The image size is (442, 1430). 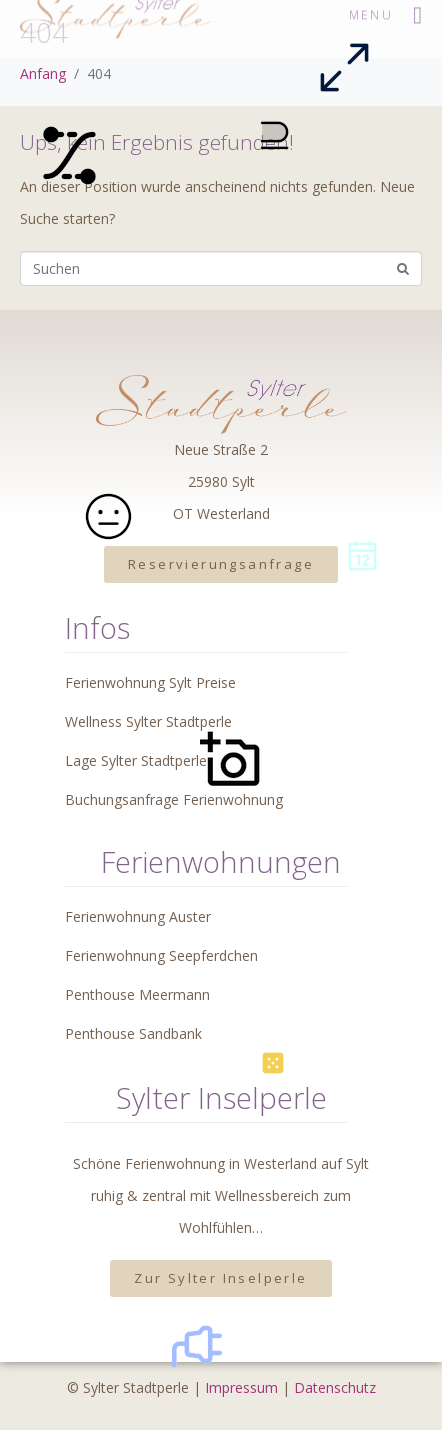 What do you see at coordinates (197, 1346) in the screenshot?
I see `connect to a power source or external device` at bounding box center [197, 1346].